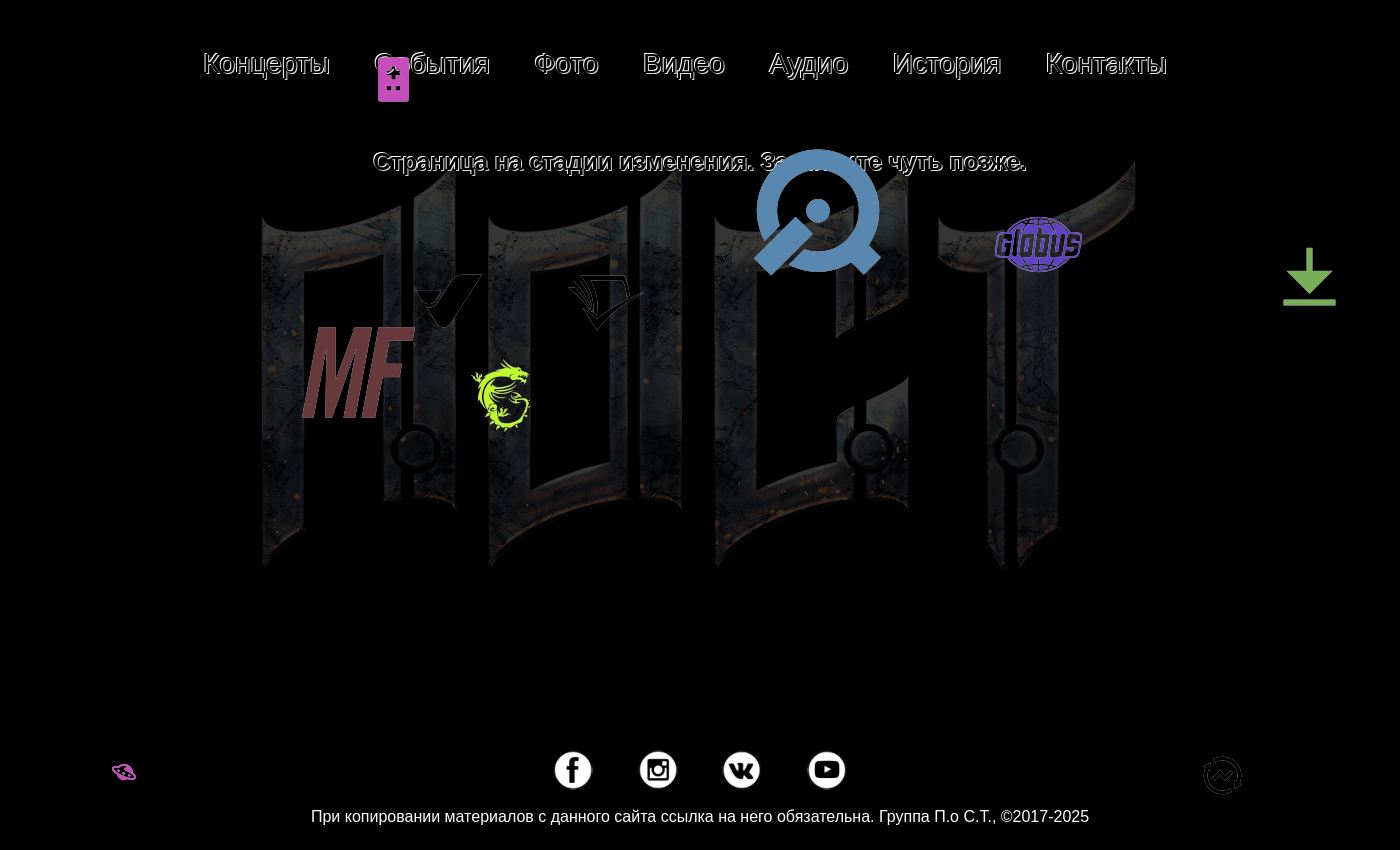  What do you see at coordinates (1038, 244) in the screenshot?
I see `globus brand logo` at bounding box center [1038, 244].